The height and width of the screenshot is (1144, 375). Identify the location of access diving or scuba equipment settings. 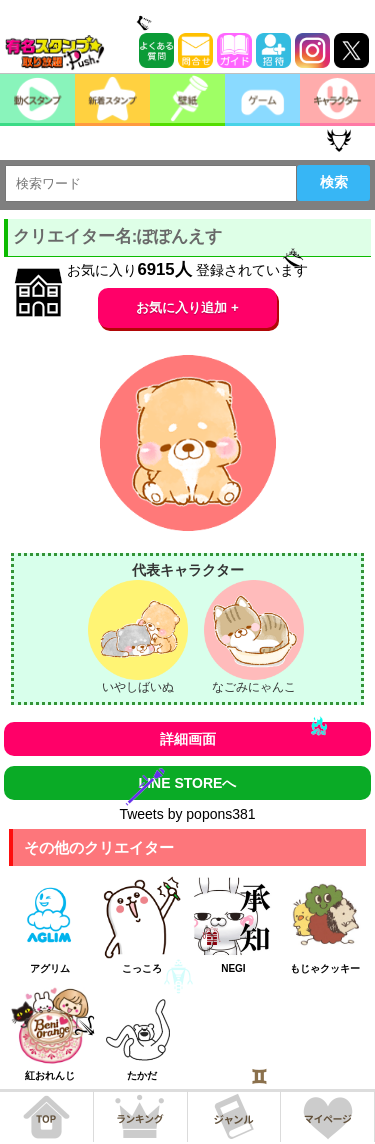
(212, 936).